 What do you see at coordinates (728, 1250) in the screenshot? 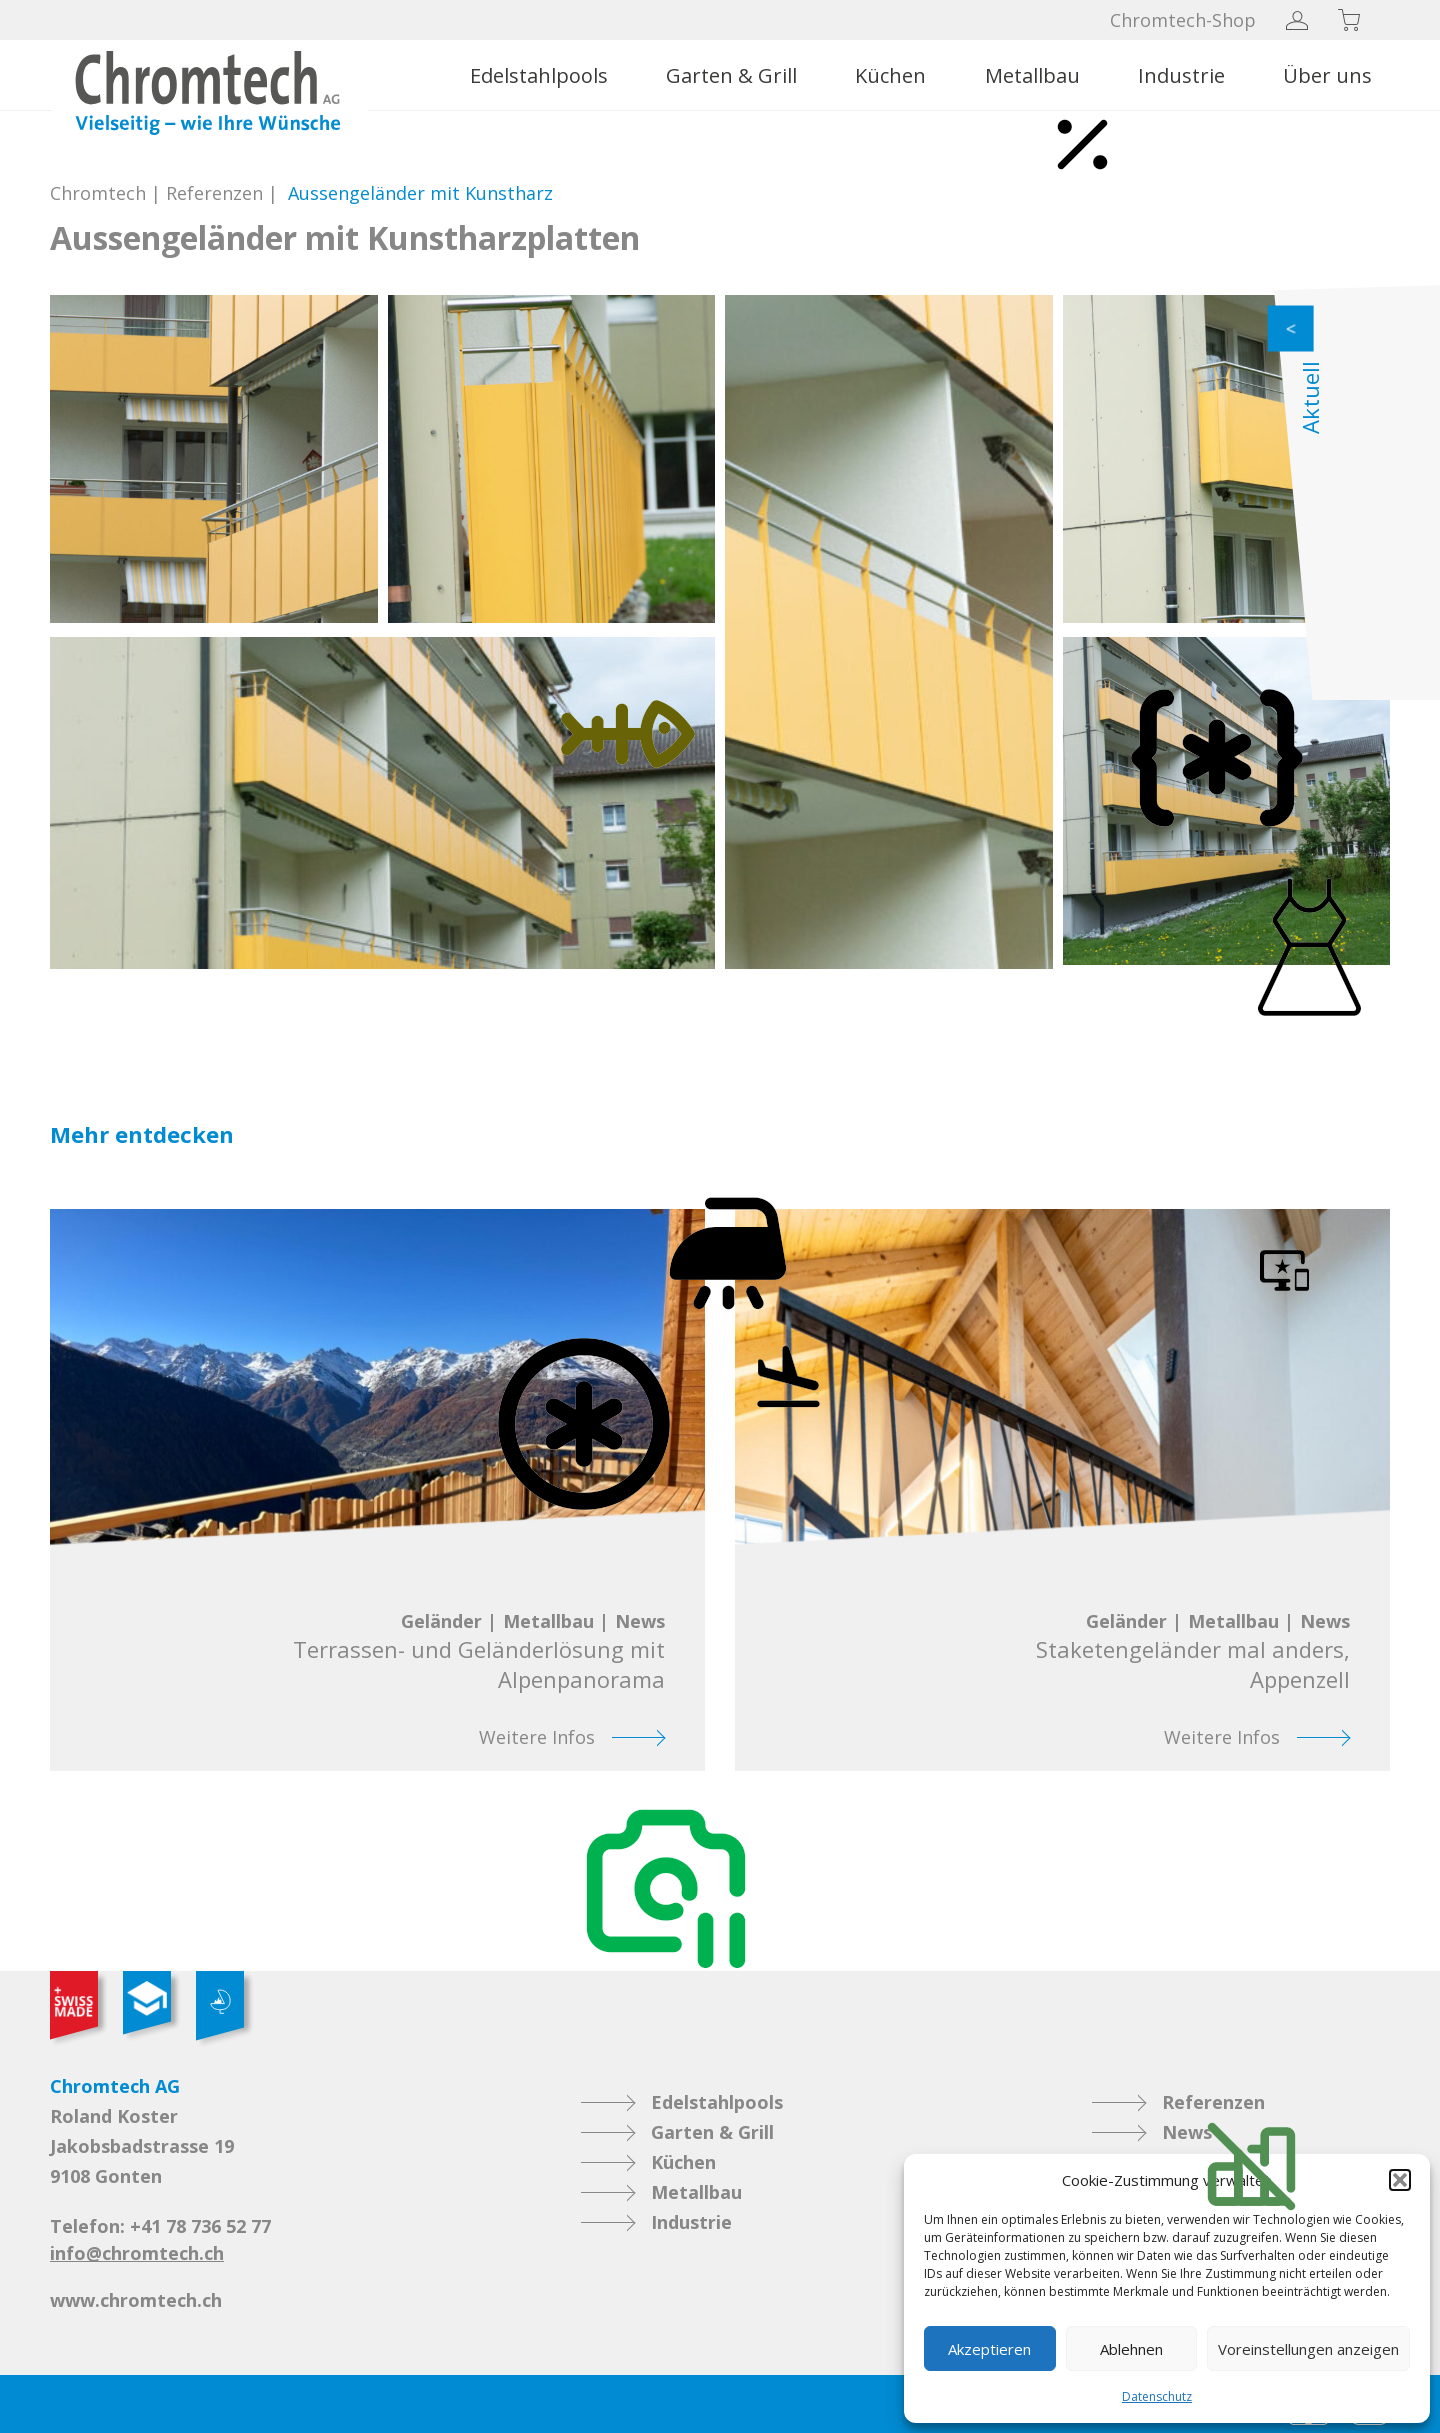
I see `indicates steam ironing setting` at bounding box center [728, 1250].